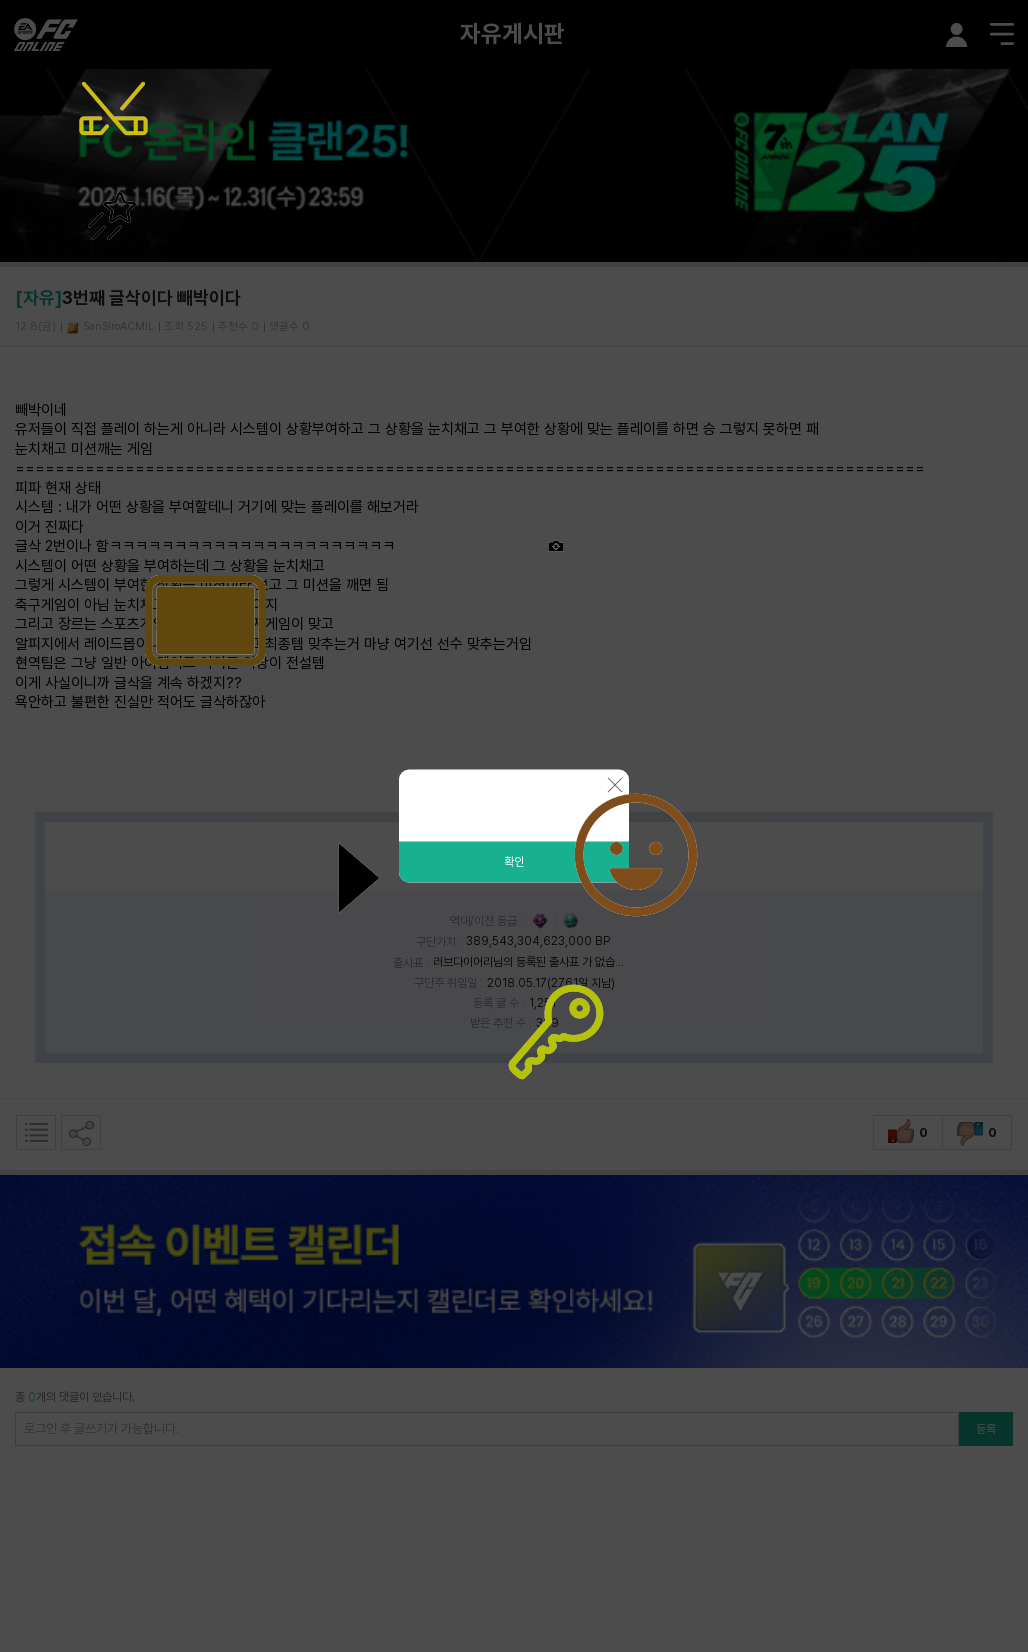 Image resolution: width=1028 pixels, height=1652 pixels. I want to click on add to favorites or wishlist, so click(112, 216).